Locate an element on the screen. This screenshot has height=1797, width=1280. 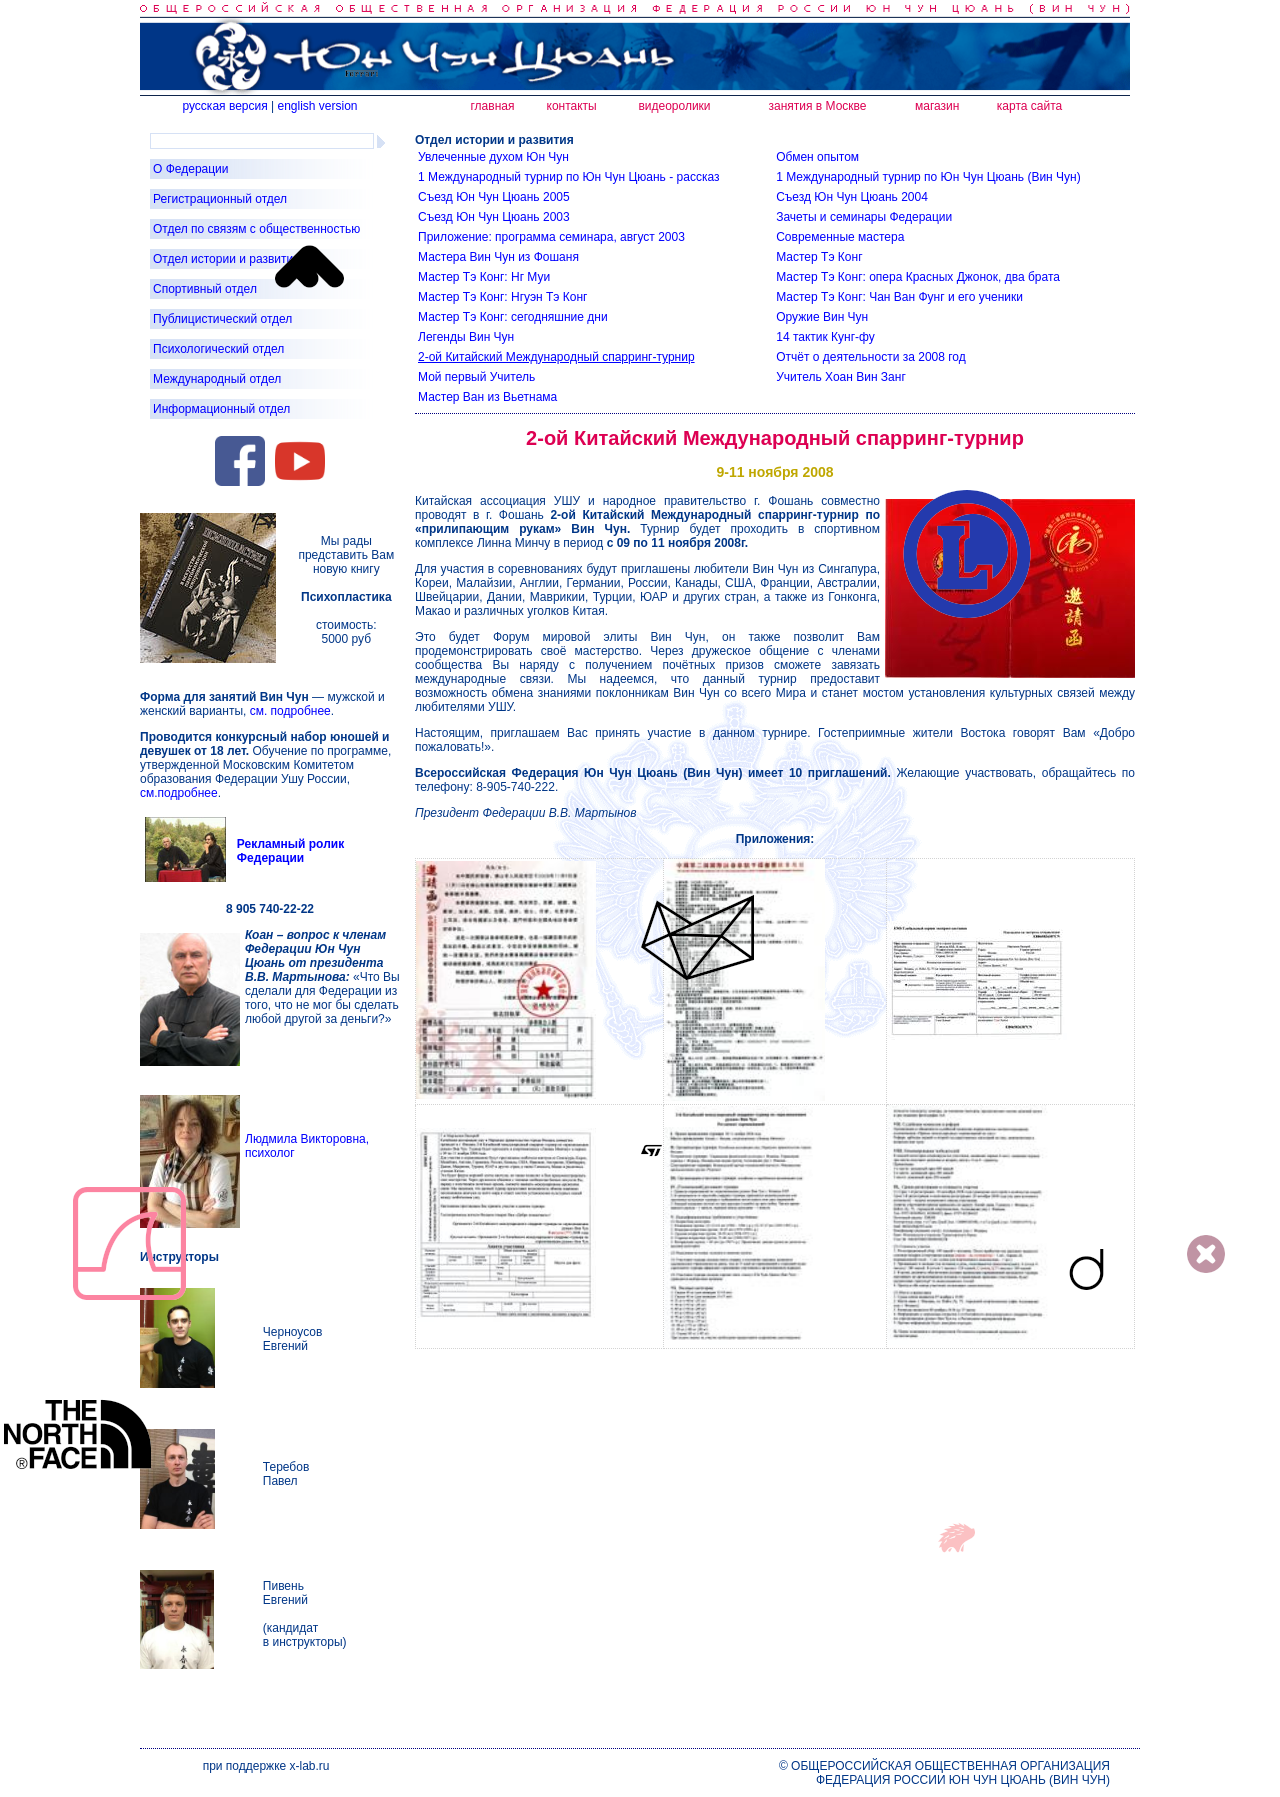
percy visual testing platform logo is located at coordinates (956, 1537).